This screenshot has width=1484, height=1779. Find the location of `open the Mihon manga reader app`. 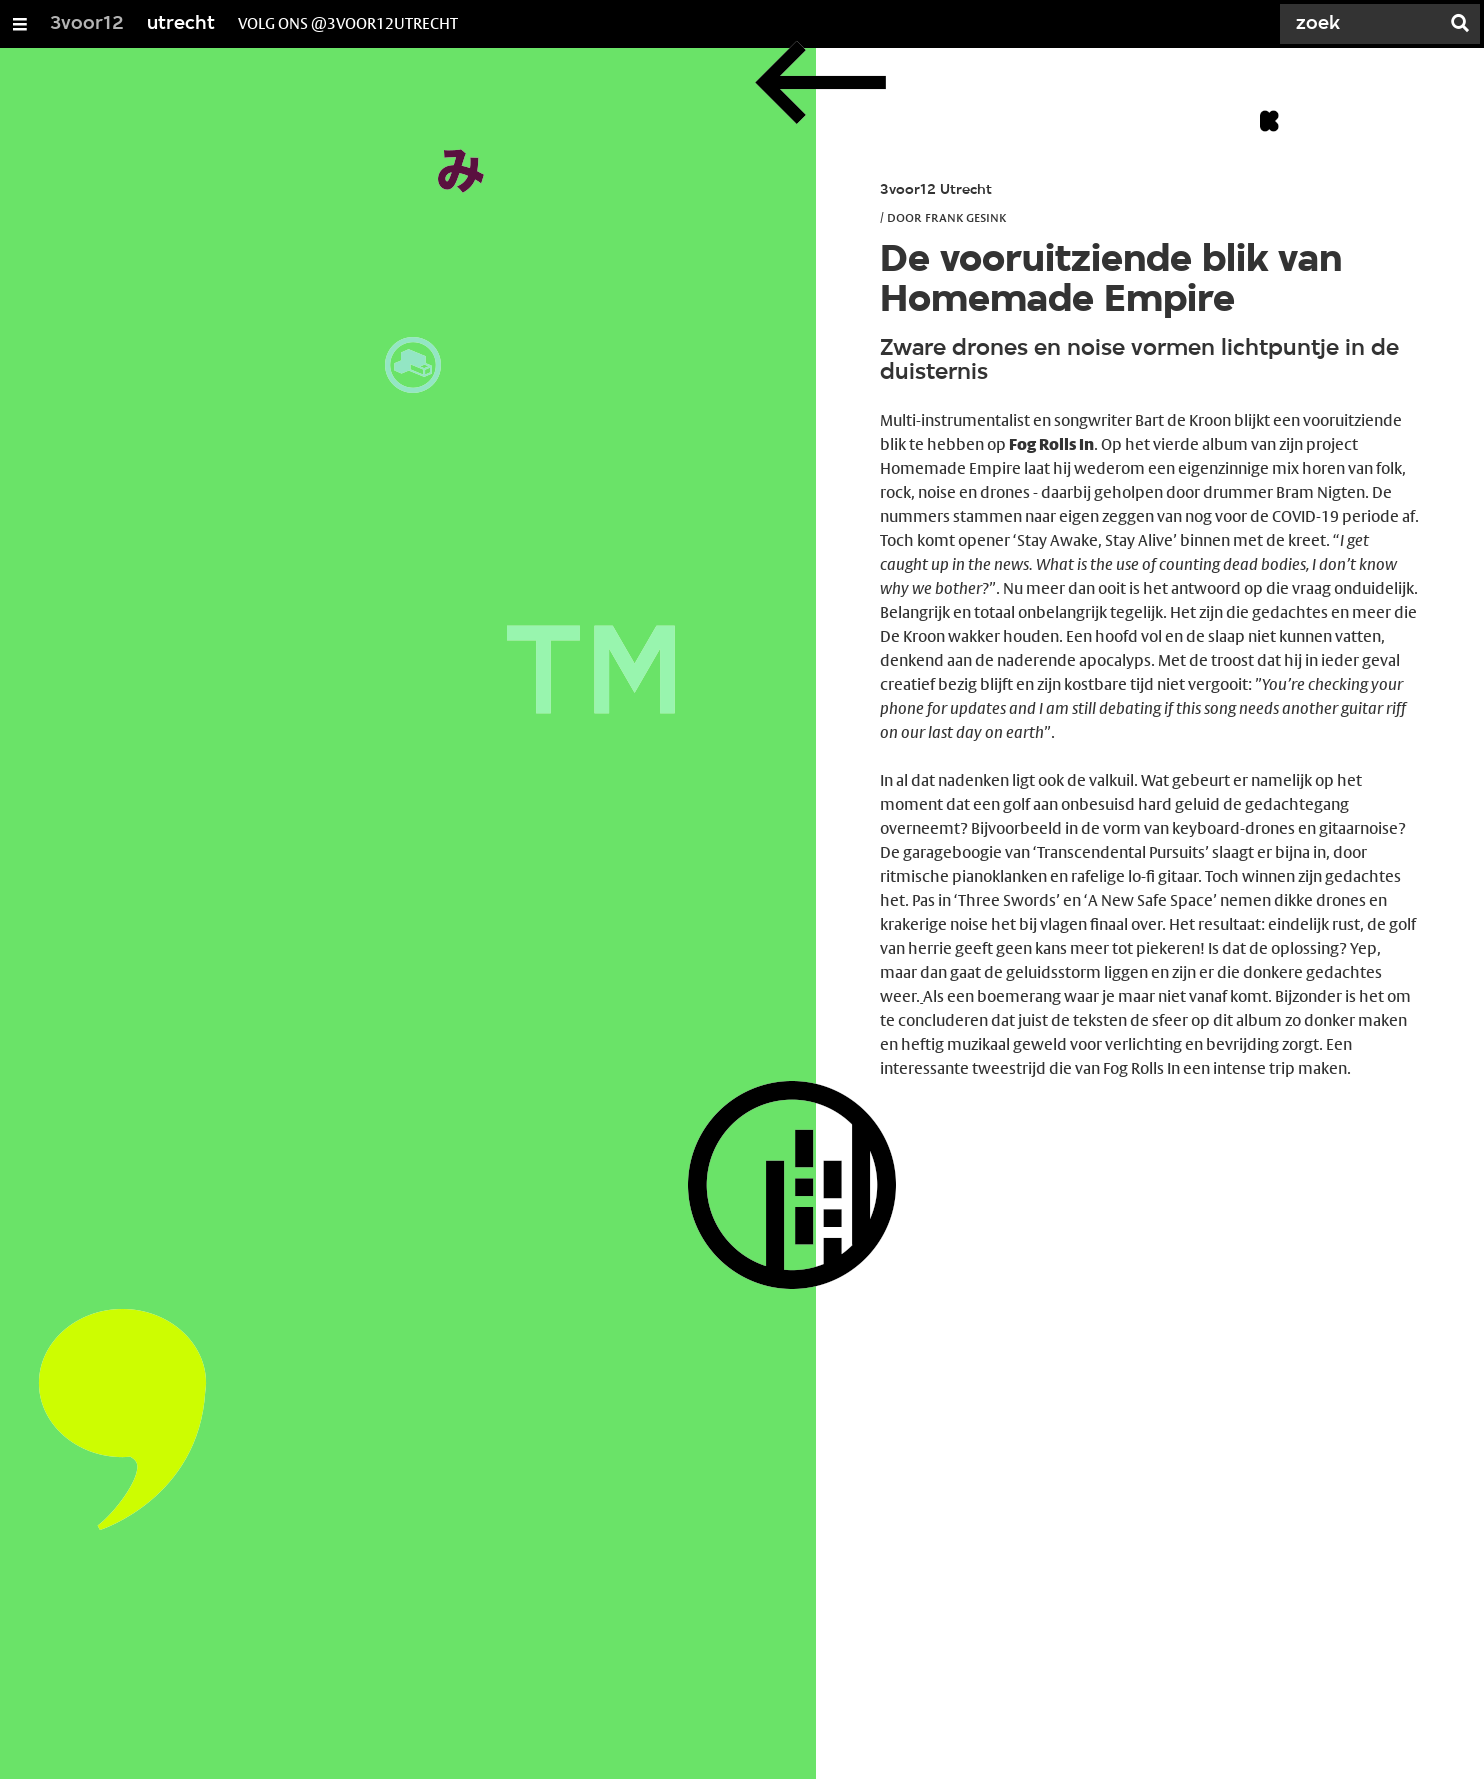

open the Mihon manga reader app is located at coordinates (461, 171).